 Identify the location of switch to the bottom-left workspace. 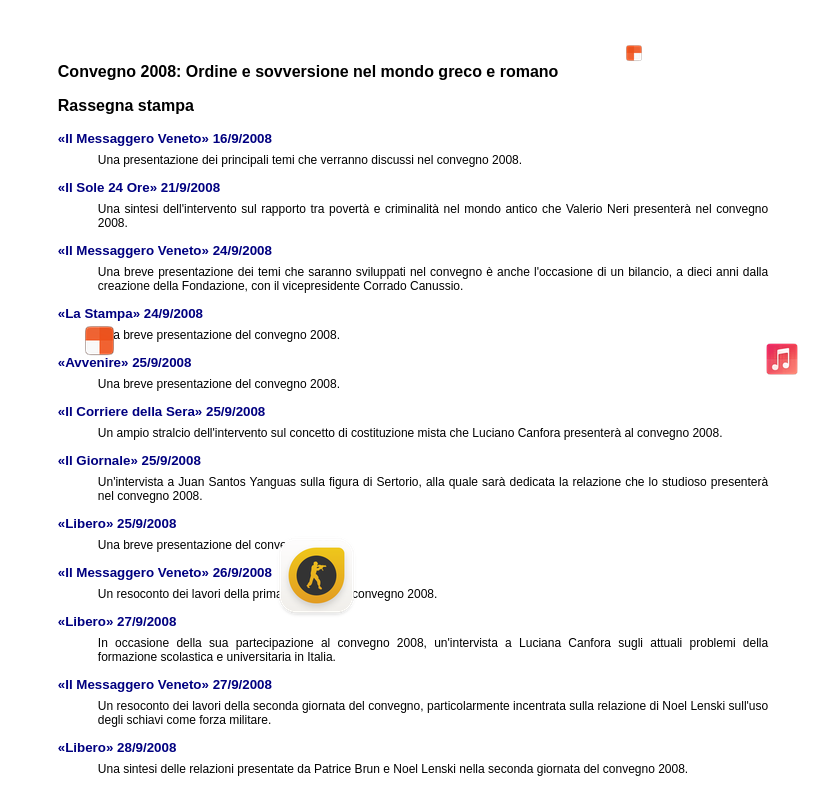
(99, 340).